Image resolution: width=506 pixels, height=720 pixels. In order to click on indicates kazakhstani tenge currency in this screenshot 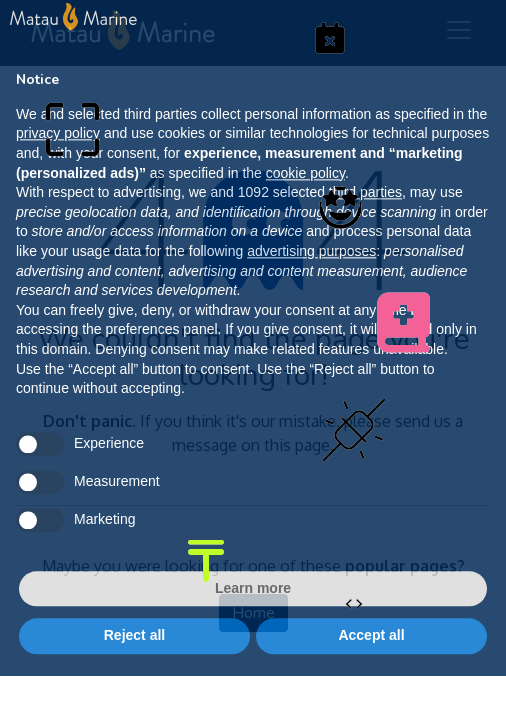, I will do `click(206, 561)`.